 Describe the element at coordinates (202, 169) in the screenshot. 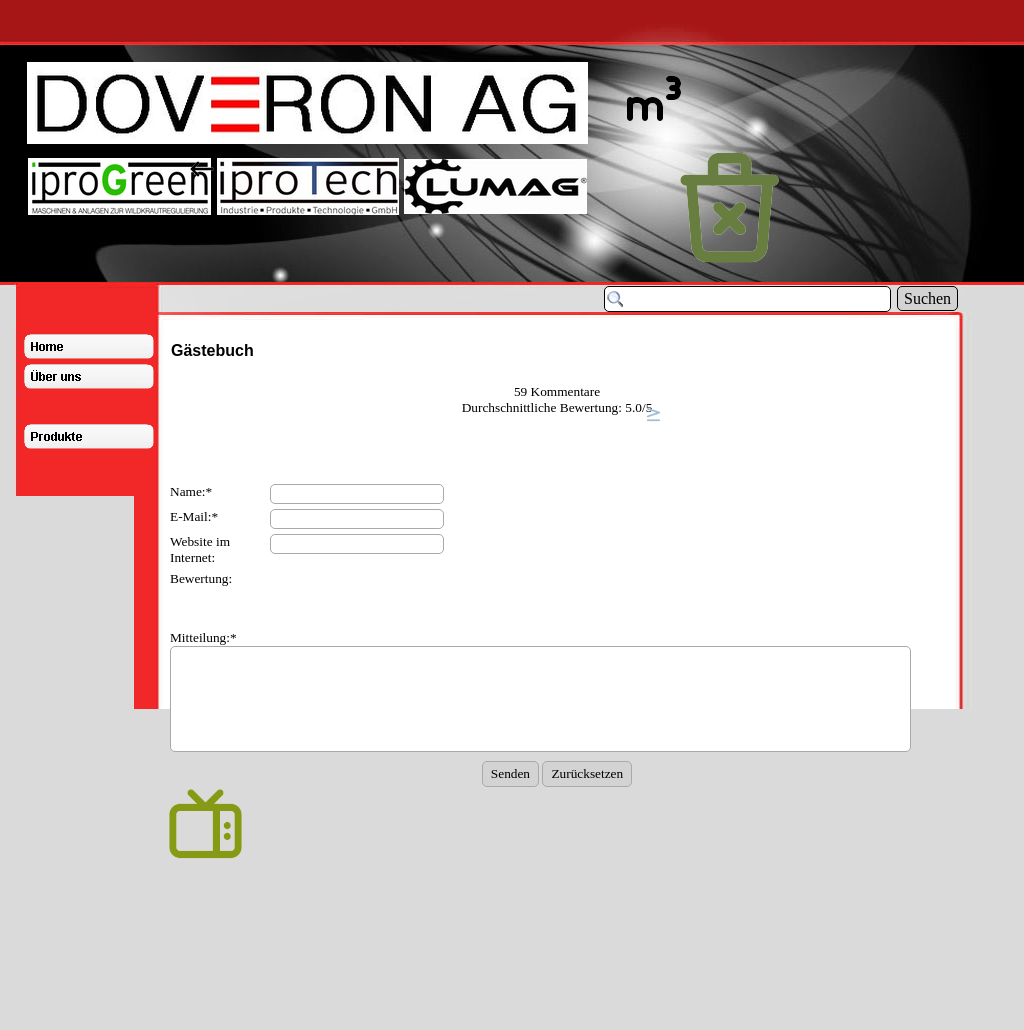

I see `go back to previous screen` at that location.